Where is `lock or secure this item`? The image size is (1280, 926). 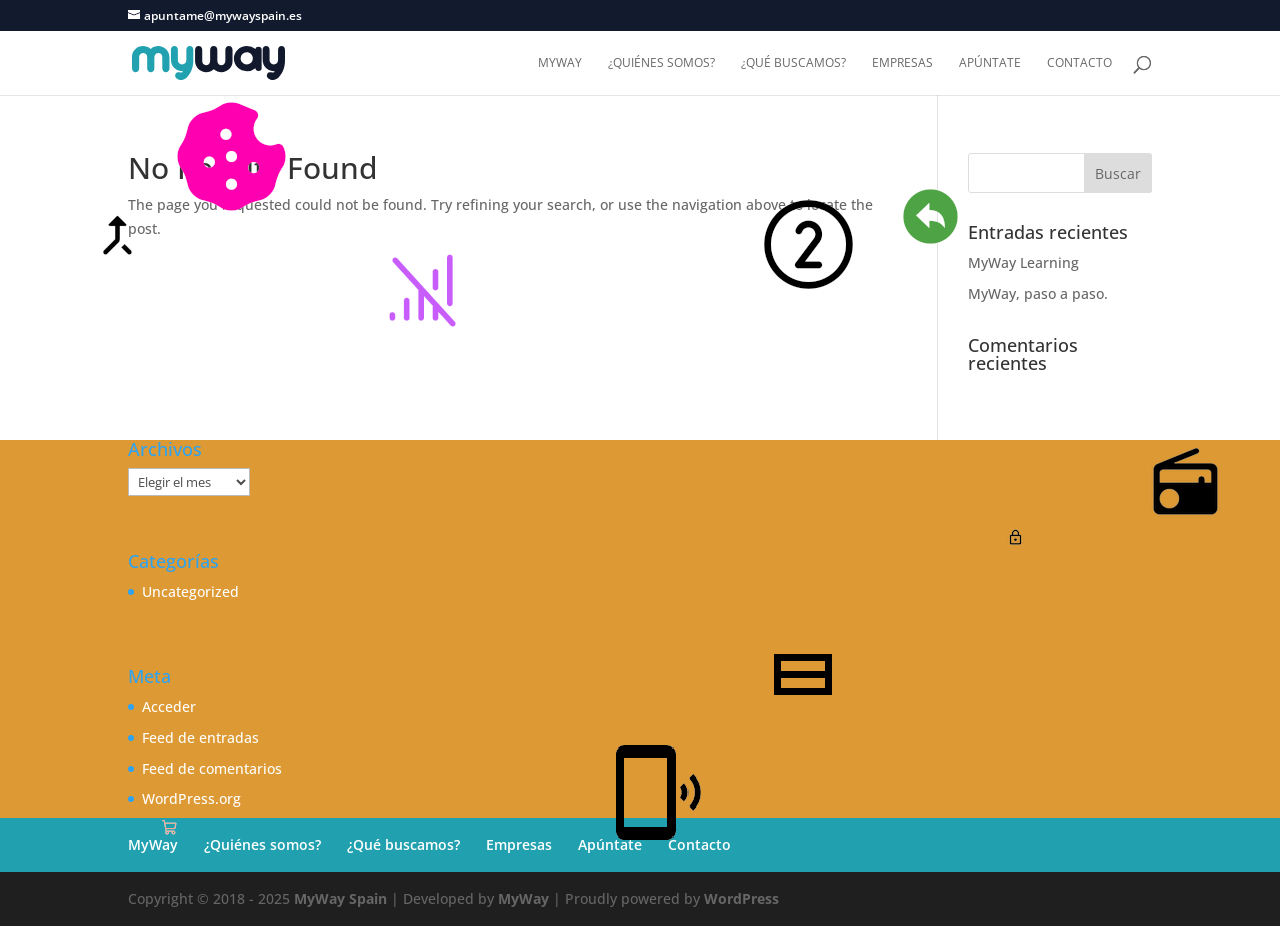 lock or secure this item is located at coordinates (1015, 537).